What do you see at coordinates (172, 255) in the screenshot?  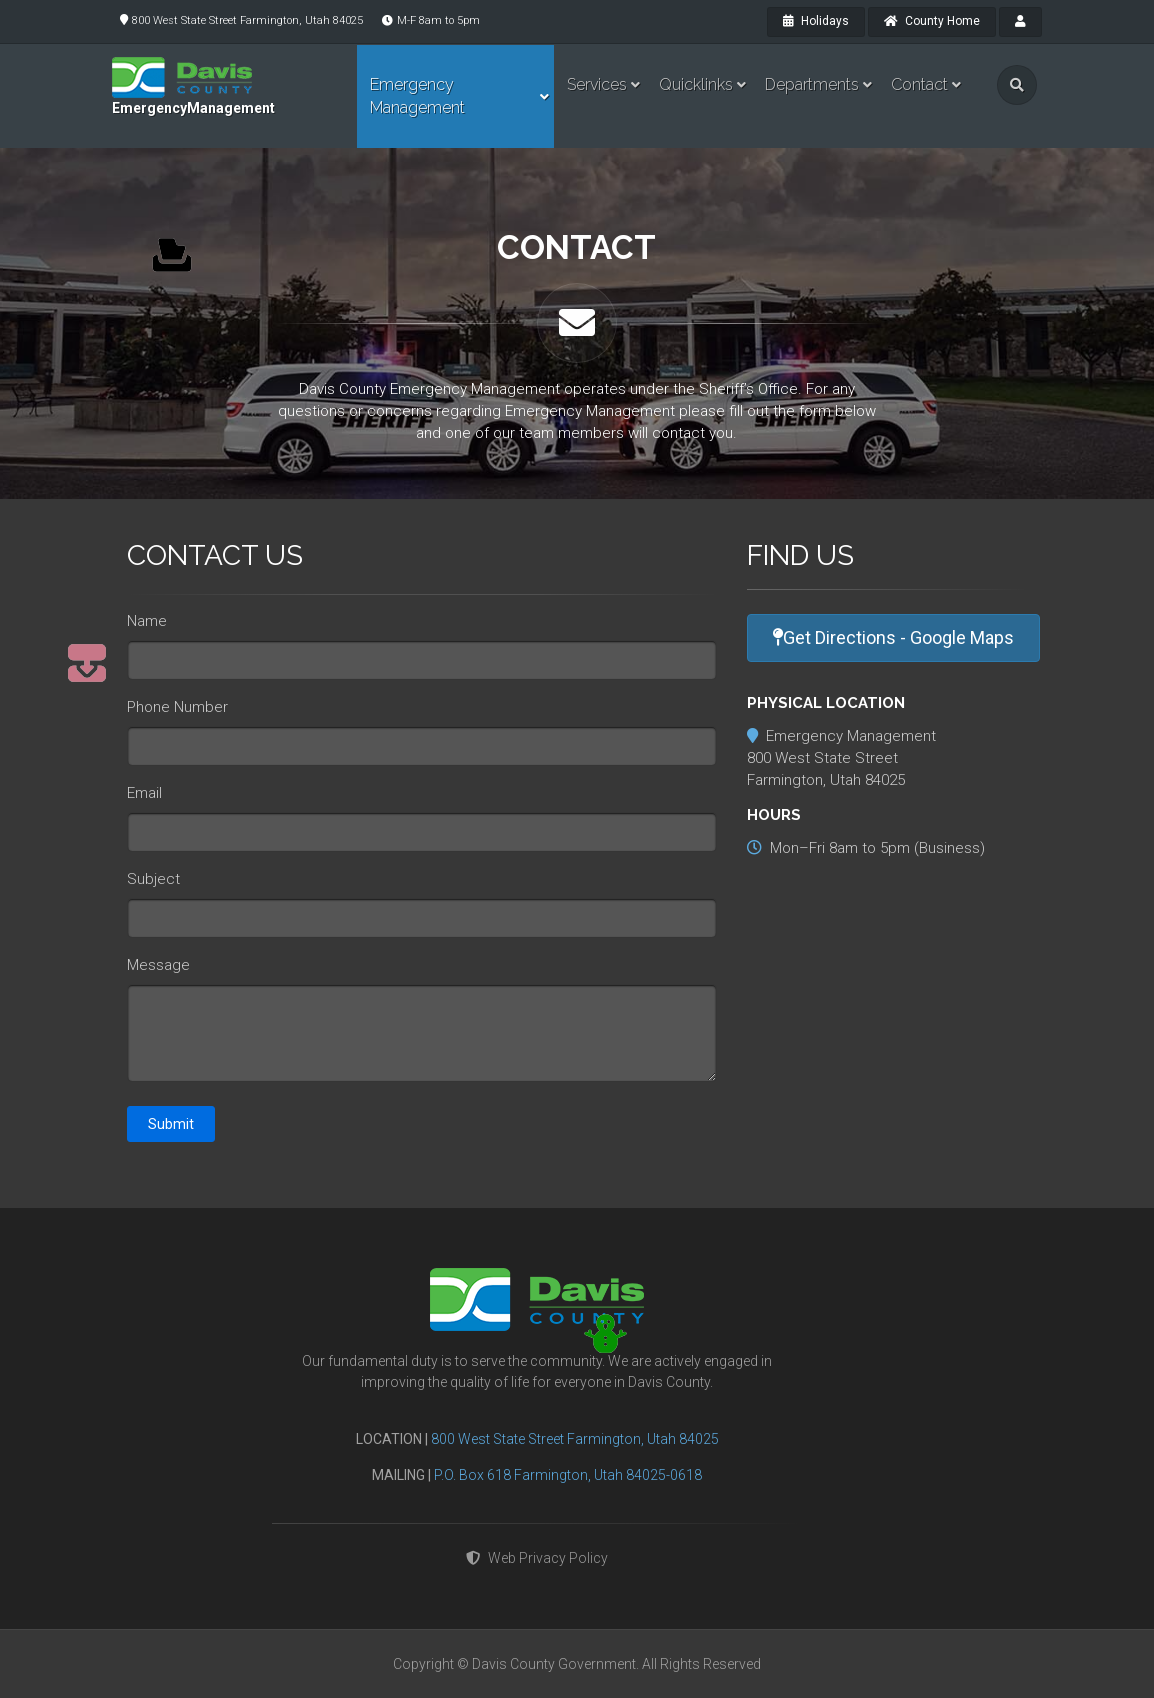 I see `access tissue box or hygiene supplies` at bounding box center [172, 255].